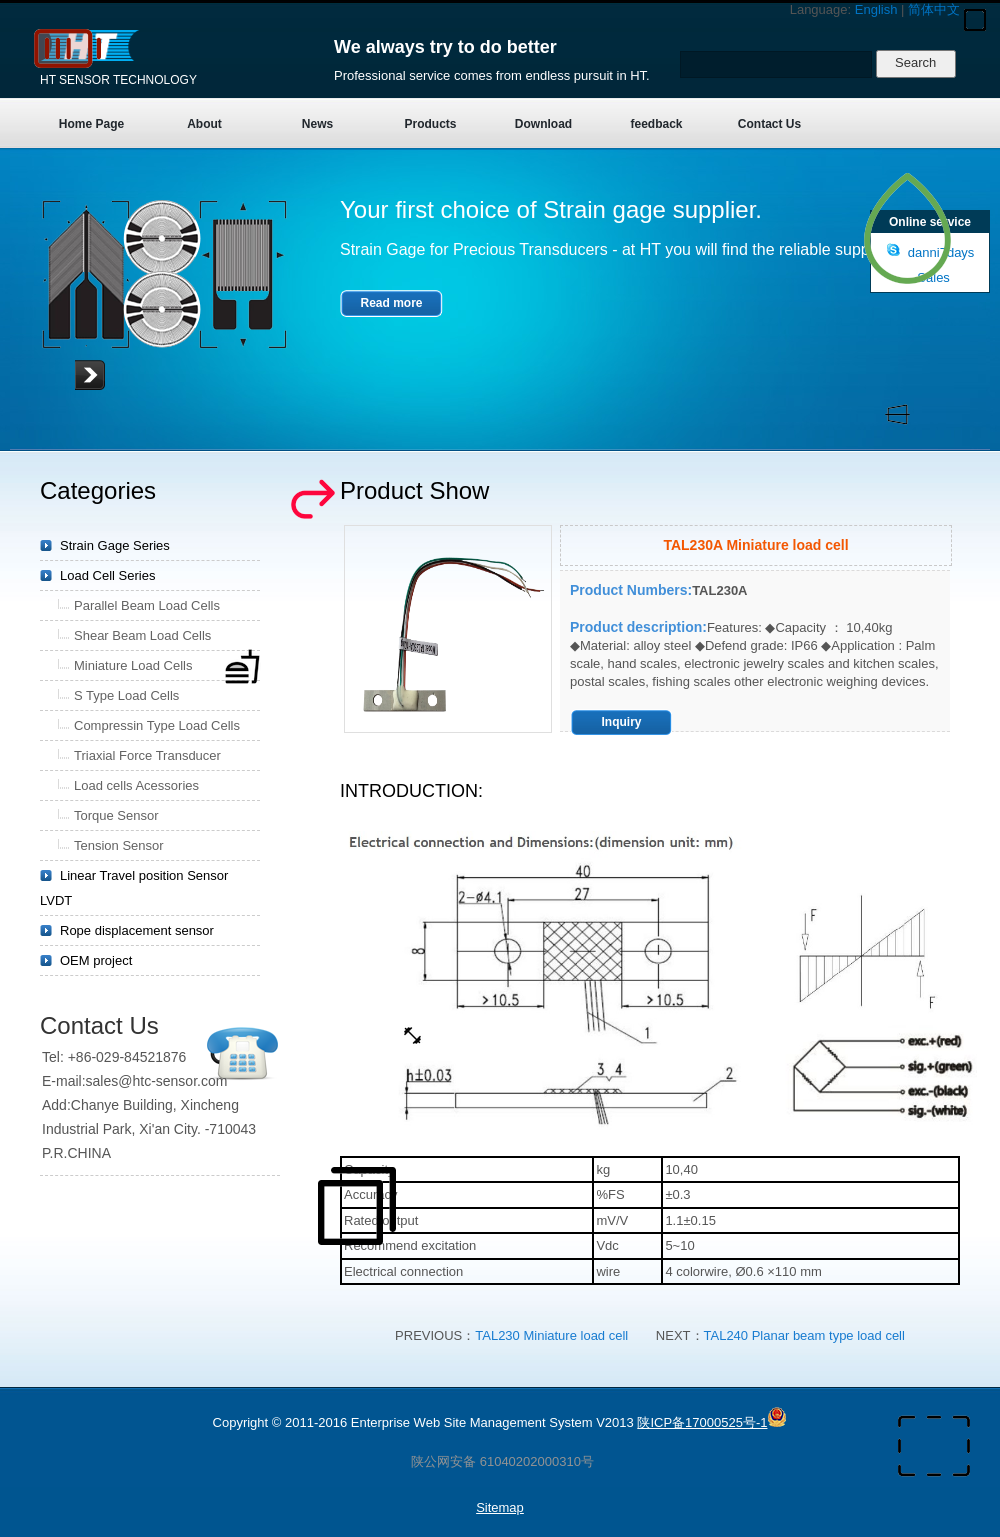 This screenshot has width=1000, height=1537. Describe the element at coordinates (313, 500) in the screenshot. I see `redo the last undone action` at that location.